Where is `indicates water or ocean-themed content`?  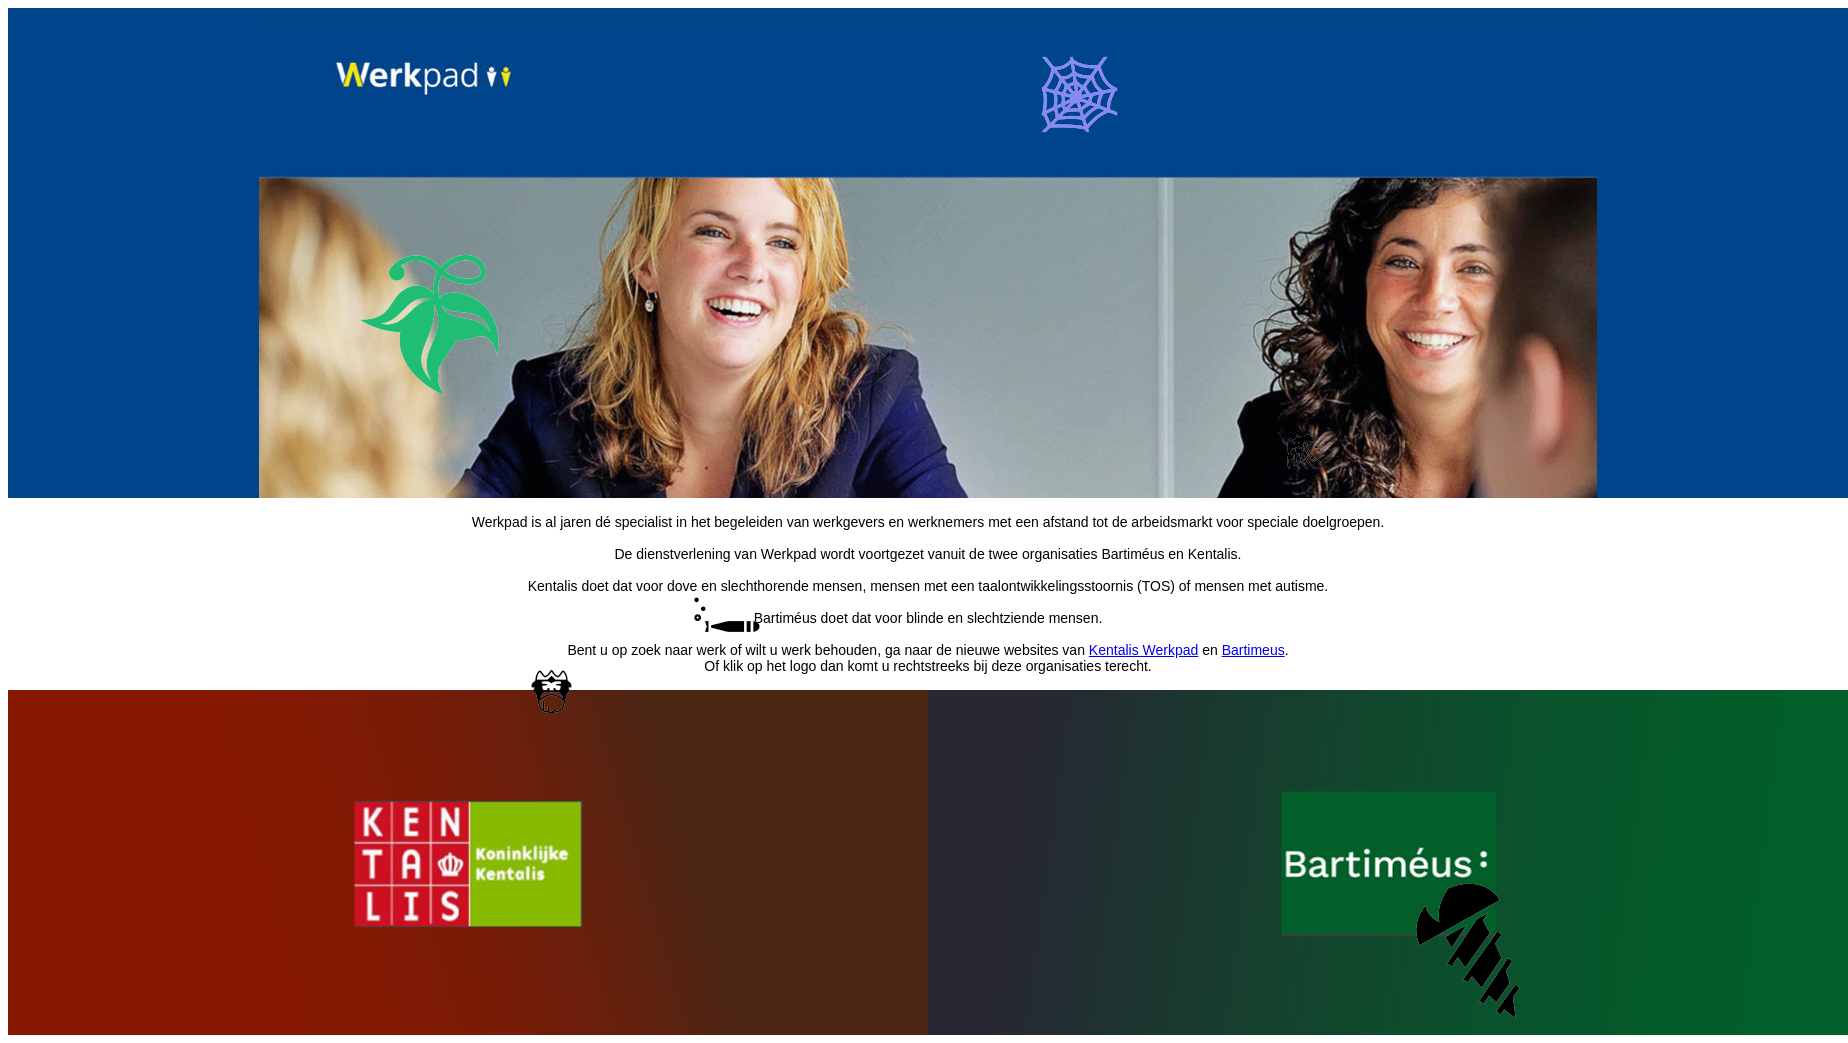 indicates water or ocean-themed content is located at coordinates (1304, 451).